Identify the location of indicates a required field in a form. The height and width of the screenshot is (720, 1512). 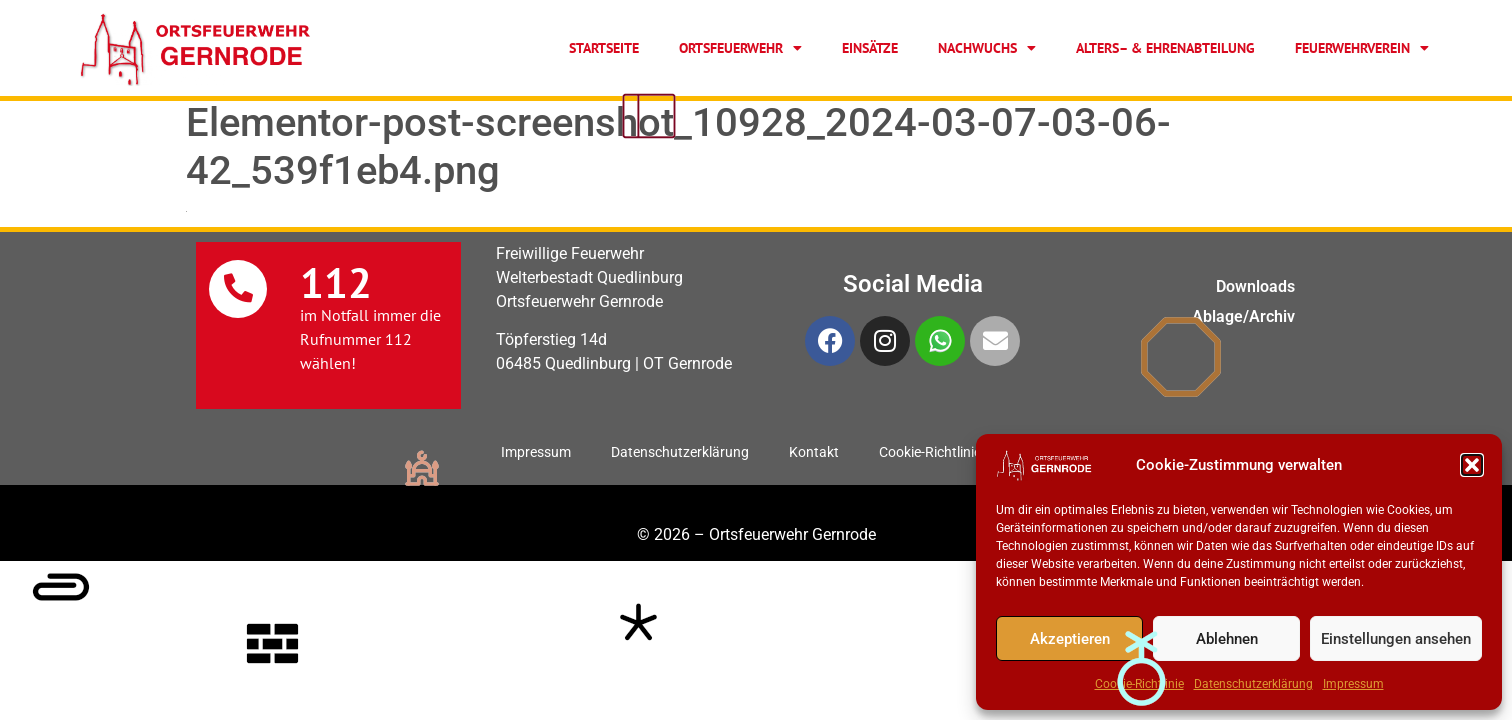
(638, 623).